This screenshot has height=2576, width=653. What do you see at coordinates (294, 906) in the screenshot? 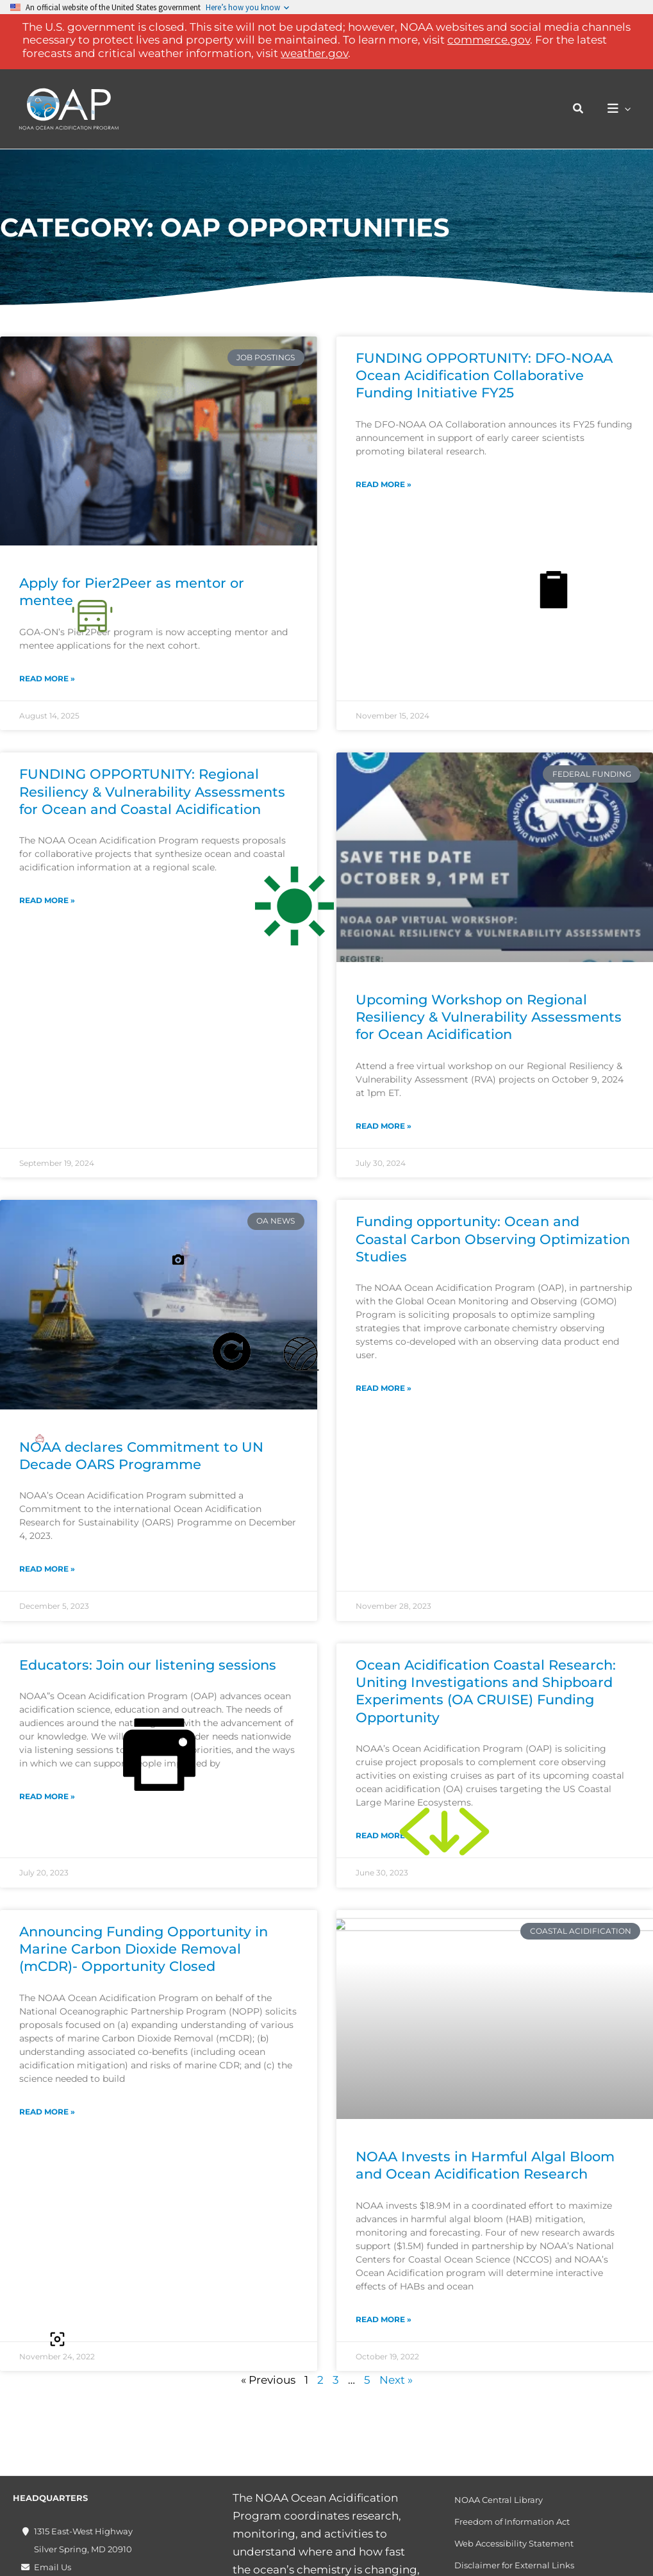
I see `toggle light mode or bright display` at bounding box center [294, 906].